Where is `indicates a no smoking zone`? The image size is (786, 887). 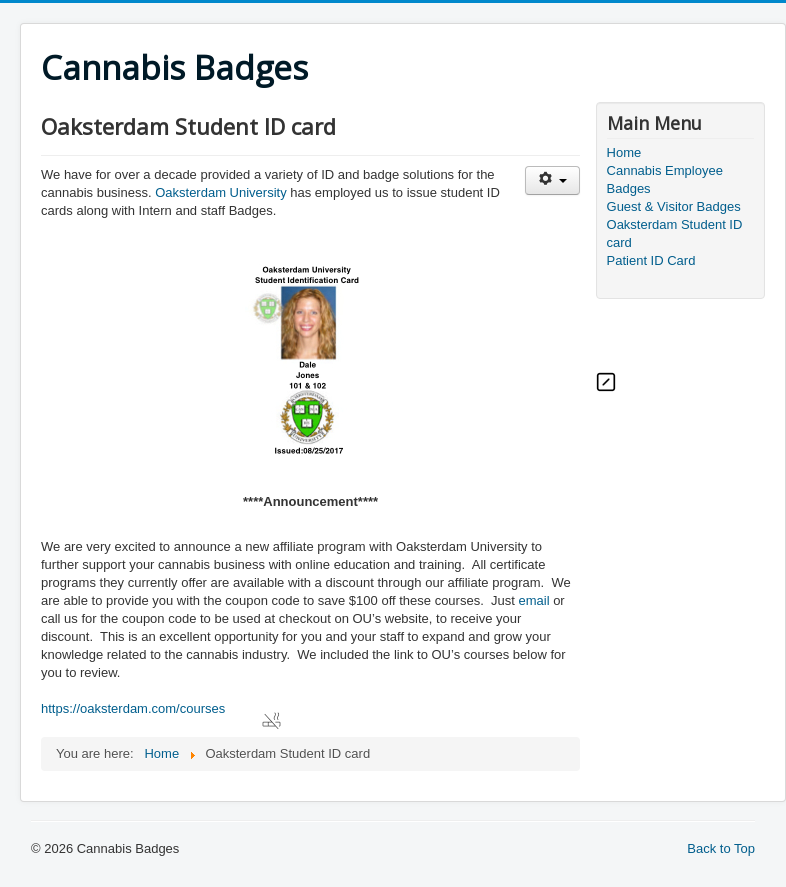
indicates a no smoking zone is located at coordinates (271, 721).